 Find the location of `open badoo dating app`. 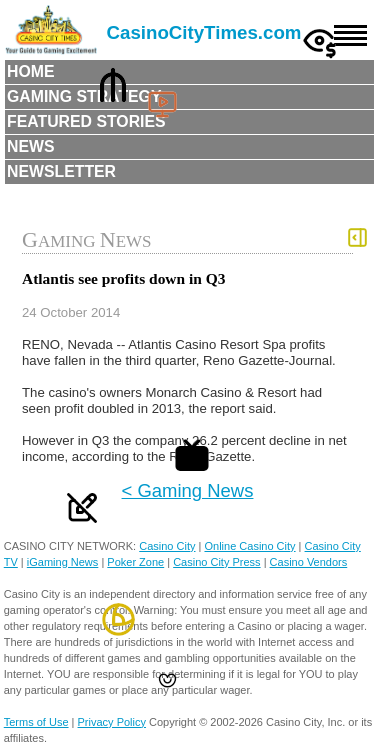

open badoo dating app is located at coordinates (167, 680).